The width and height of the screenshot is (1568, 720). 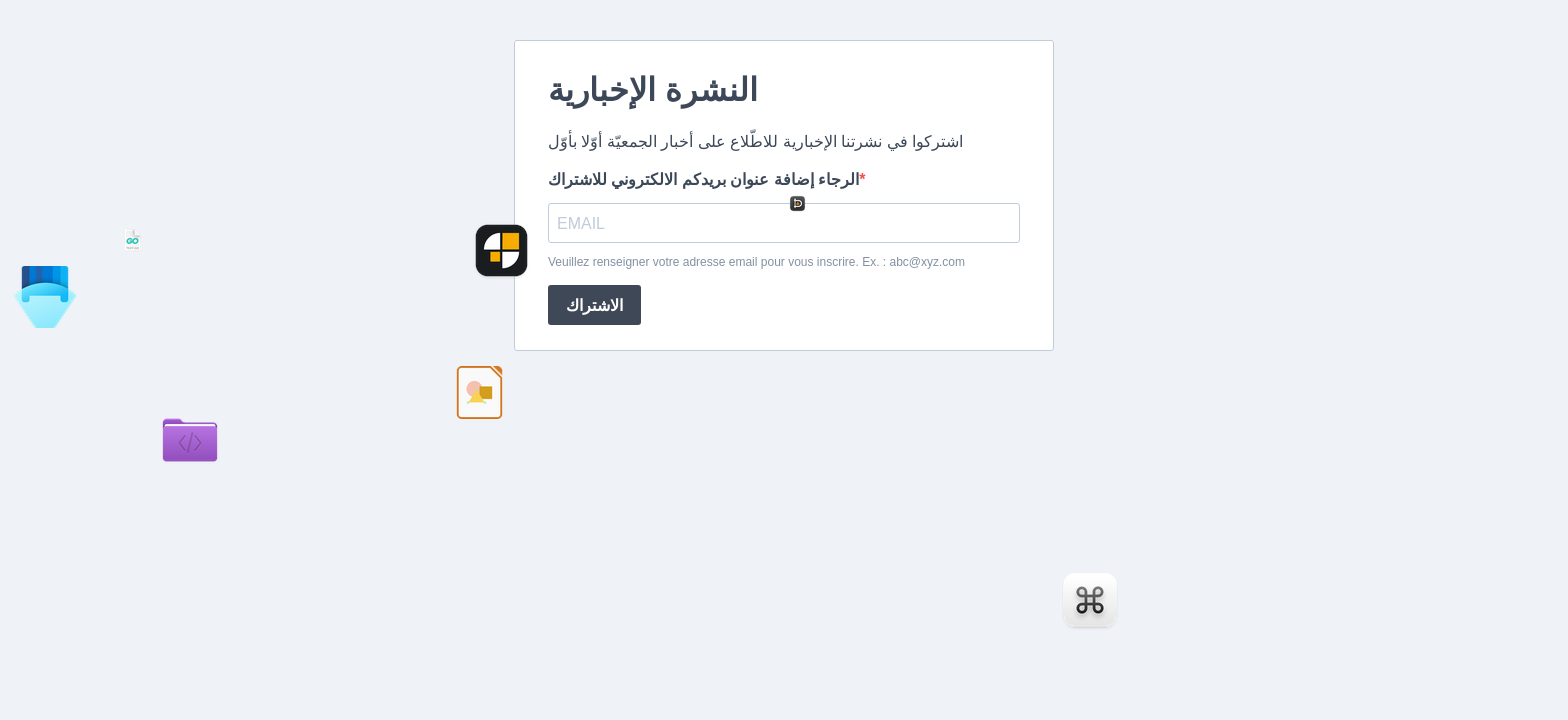 What do you see at coordinates (45, 297) in the screenshot?
I see `open the warehouse app for managing software packages` at bounding box center [45, 297].